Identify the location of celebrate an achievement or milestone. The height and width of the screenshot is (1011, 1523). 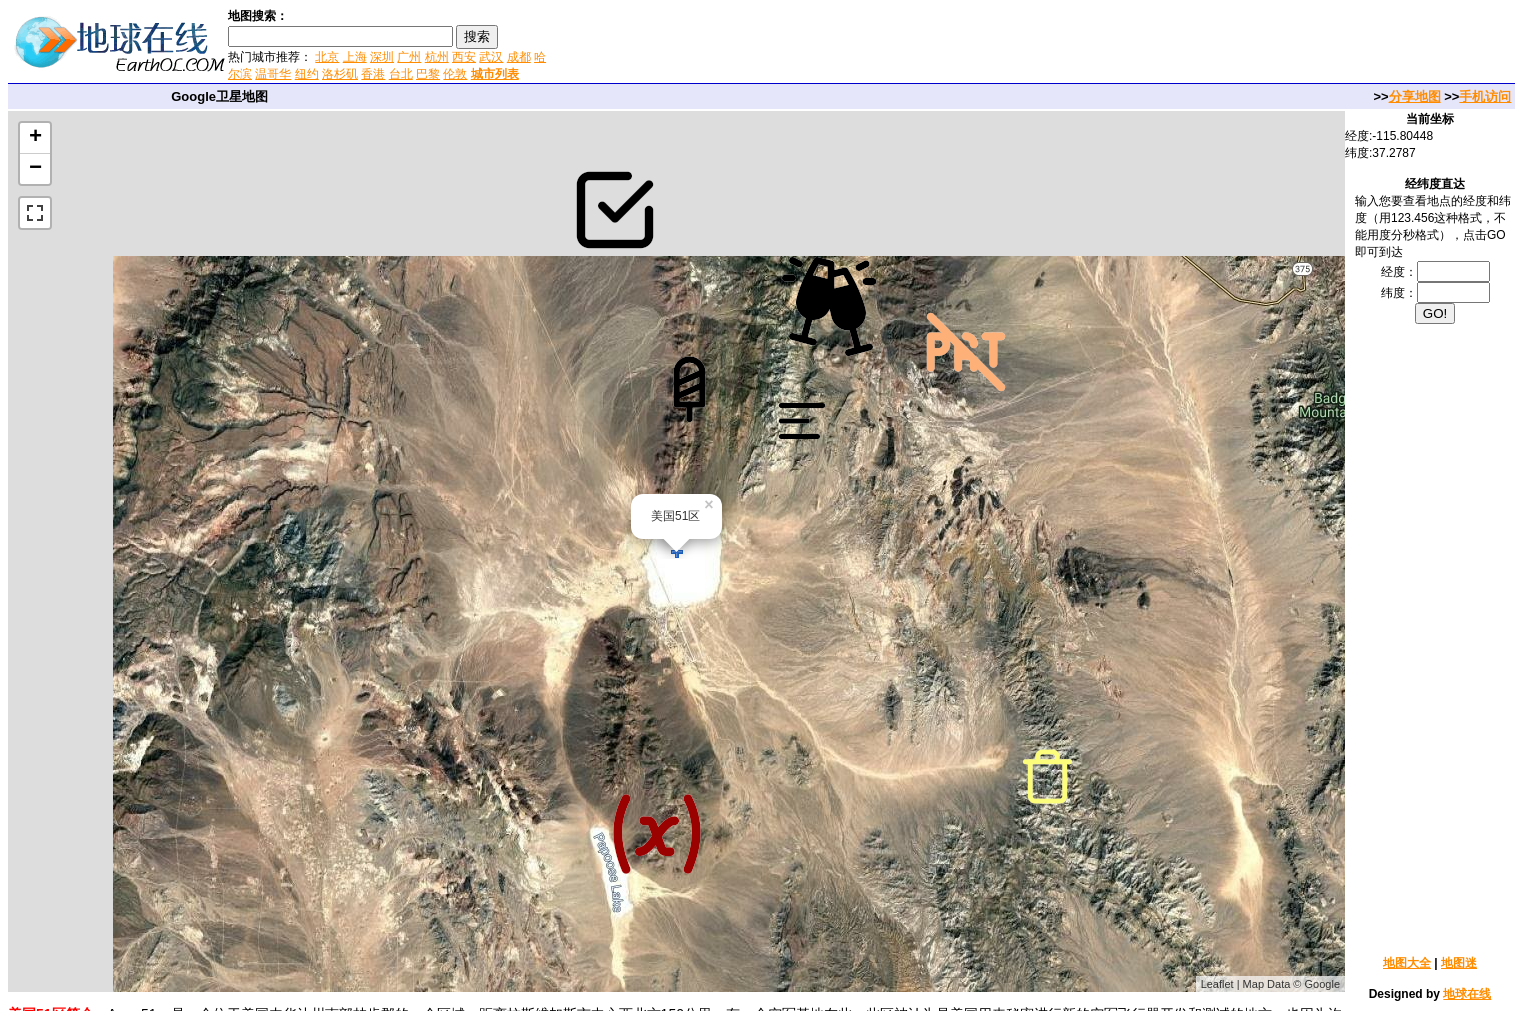
(831, 306).